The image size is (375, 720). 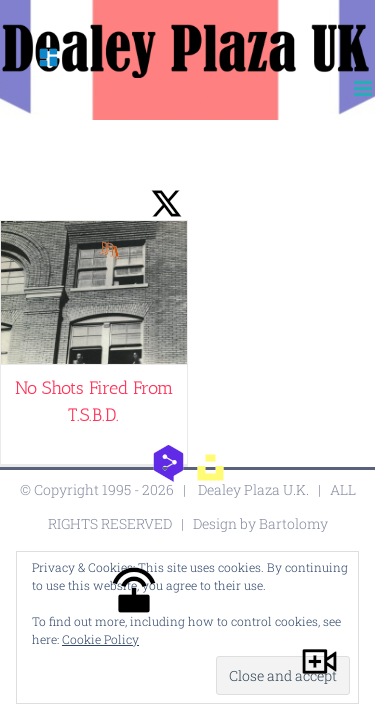 I want to click on open unsplash to browse stock photos, so click(x=210, y=467).